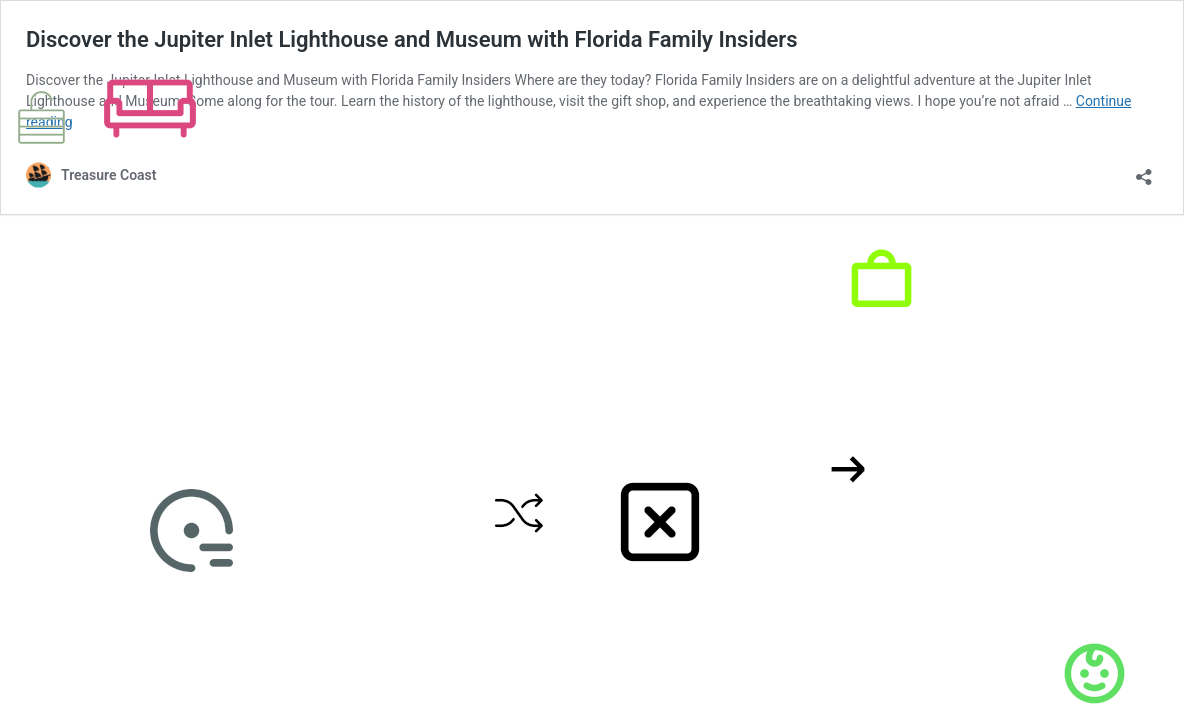  I want to click on browse furniture or home decor, so click(150, 107).